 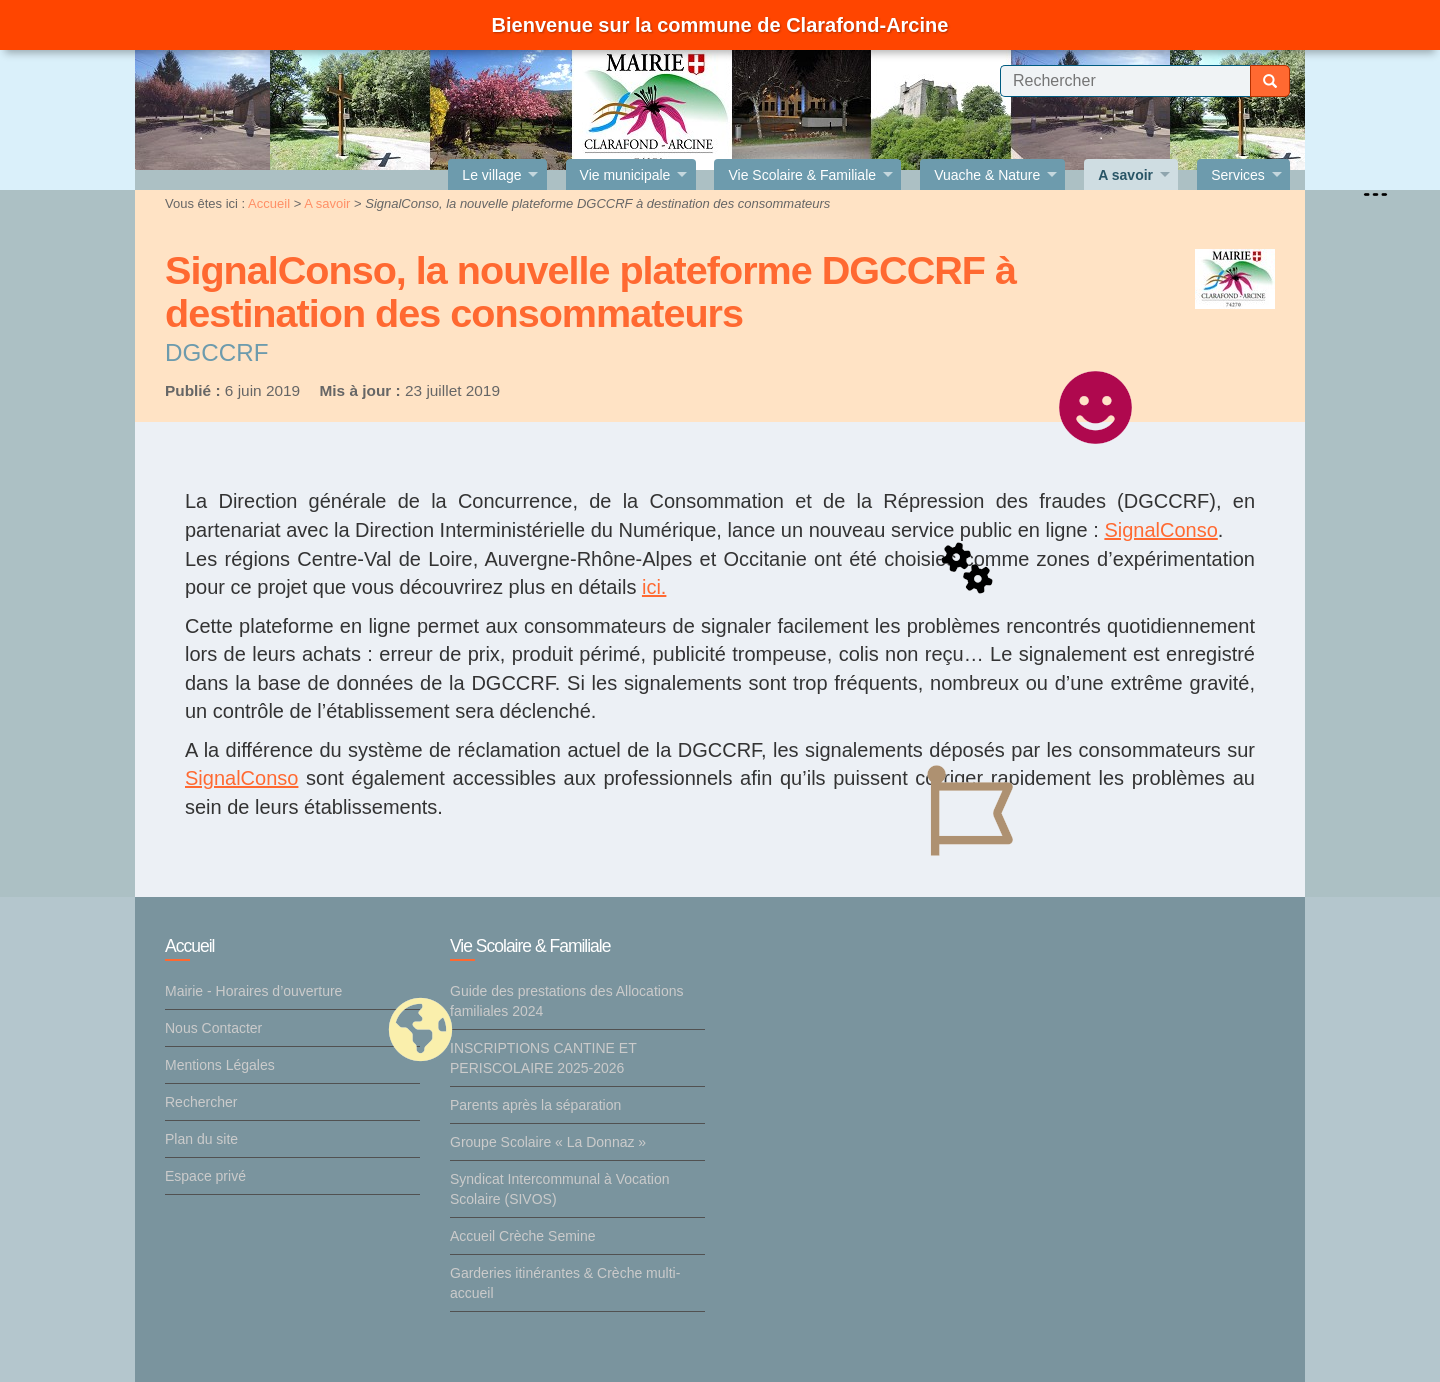 What do you see at coordinates (1095, 407) in the screenshot?
I see `add an emoji or reaction` at bounding box center [1095, 407].